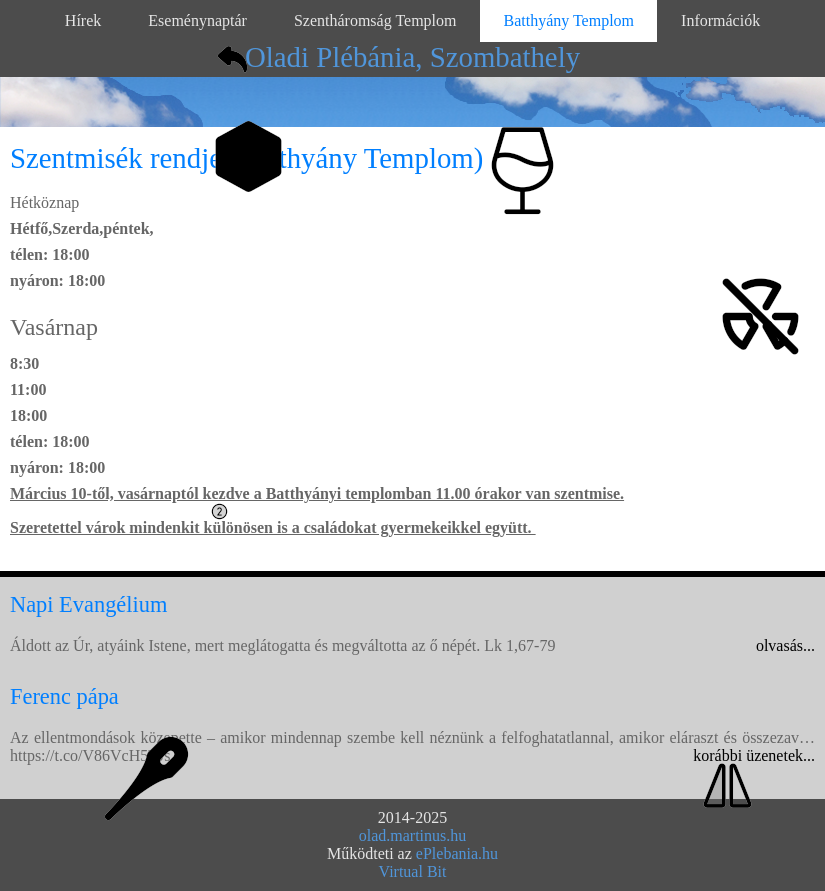  Describe the element at coordinates (522, 167) in the screenshot. I see `browse wine selection or menu` at that location.